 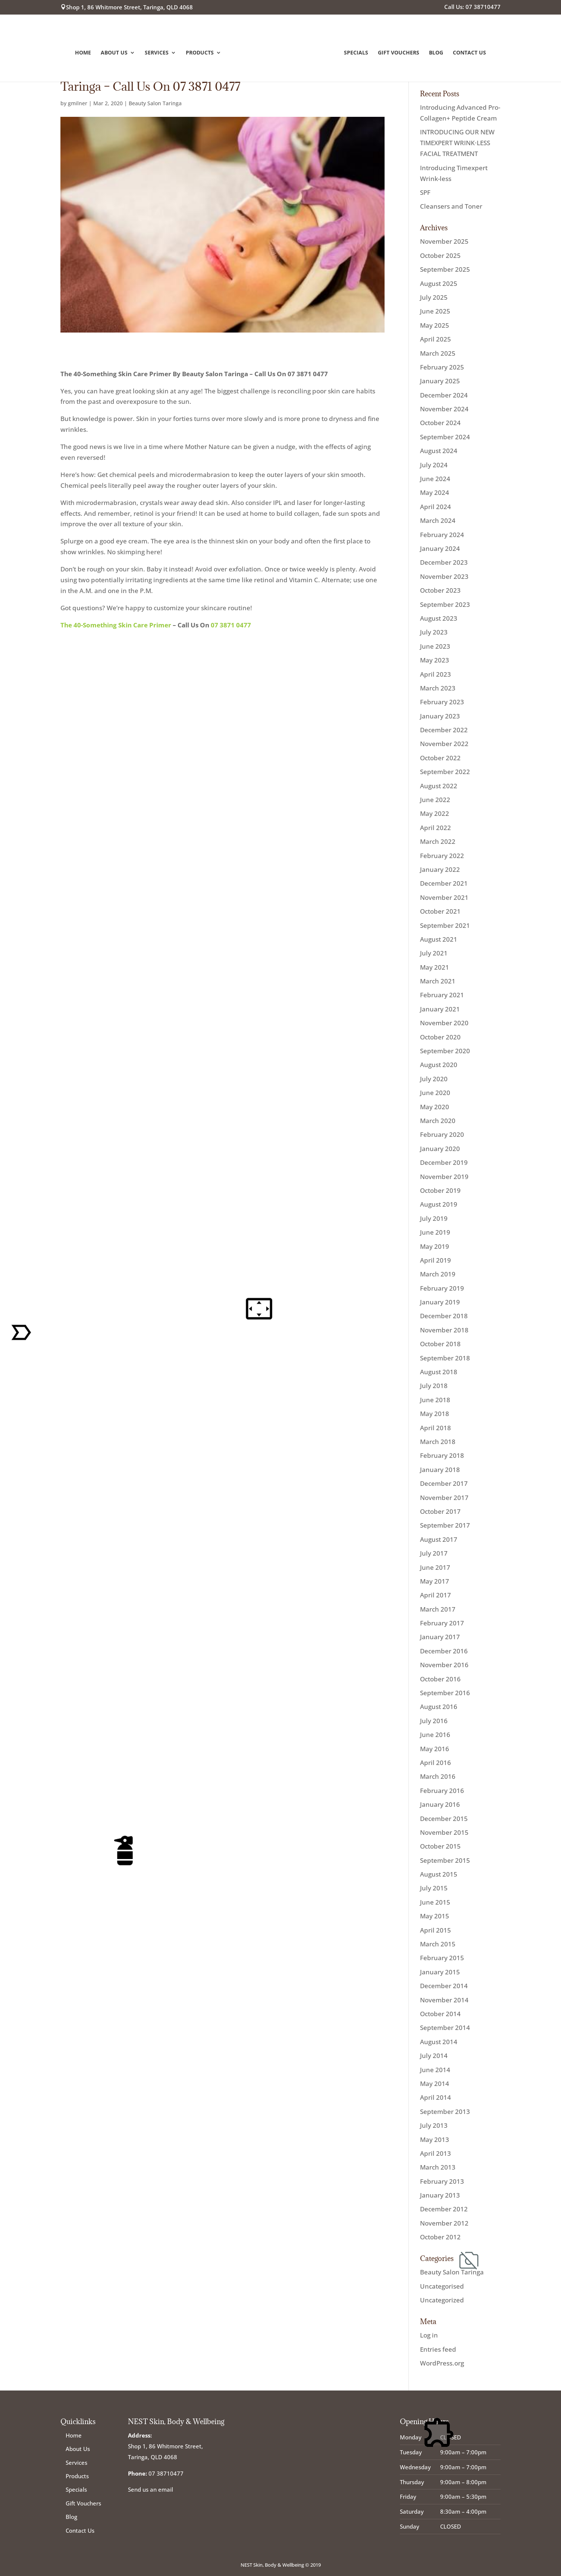 I want to click on locate fire safety equipment, so click(x=125, y=1850).